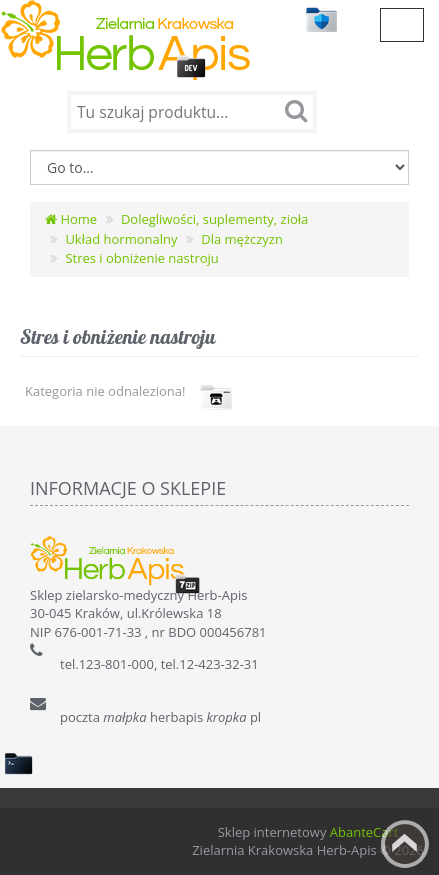 Image resolution: width=439 pixels, height=875 pixels. Describe the element at coordinates (216, 398) in the screenshot. I see `open your itch.io games folder` at that location.